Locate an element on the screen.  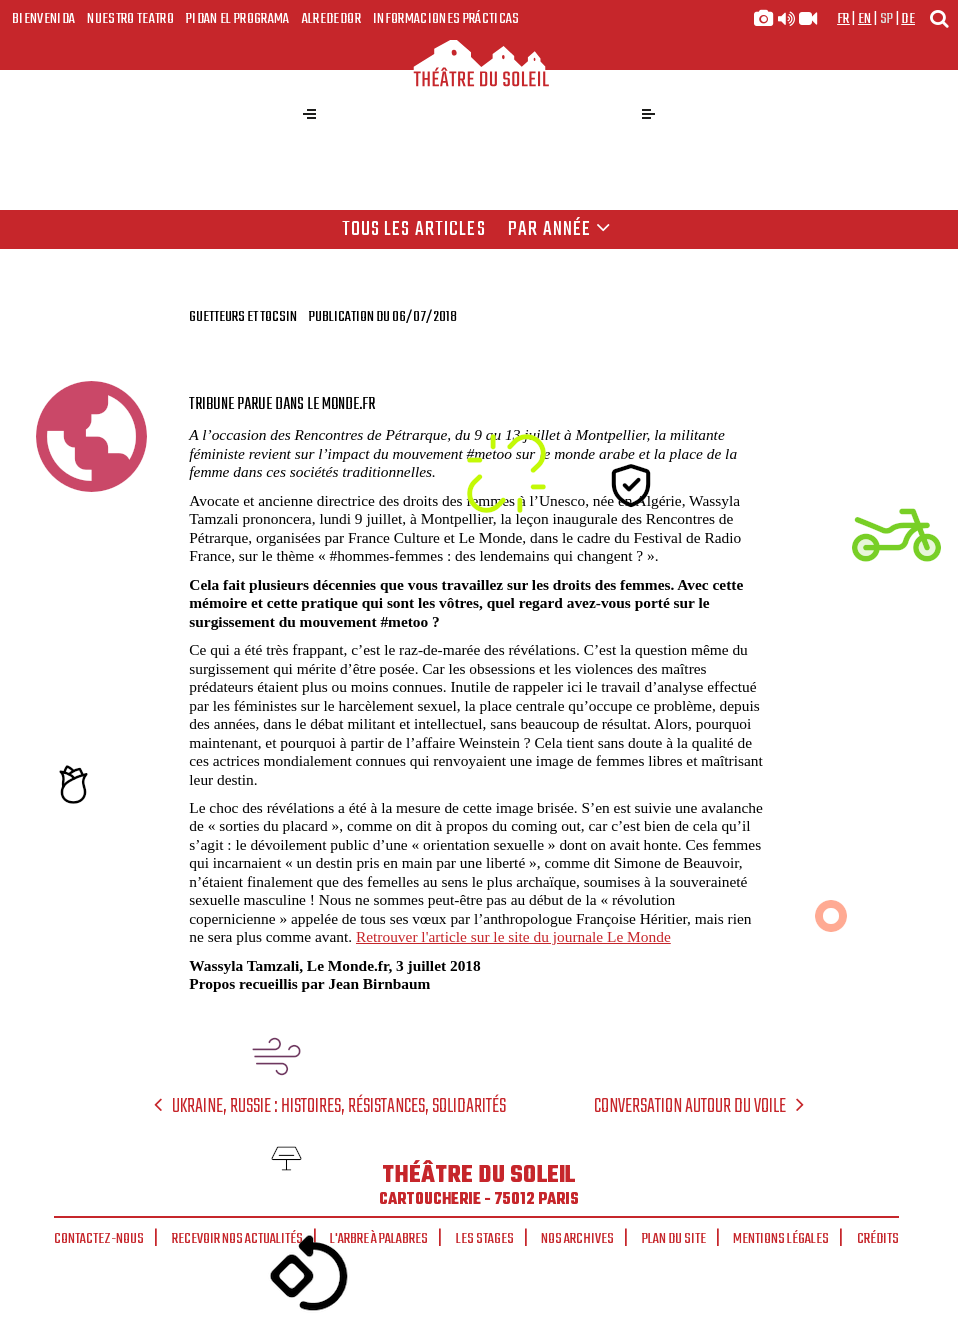
unlink or disconnect a connection is located at coordinates (506, 473).